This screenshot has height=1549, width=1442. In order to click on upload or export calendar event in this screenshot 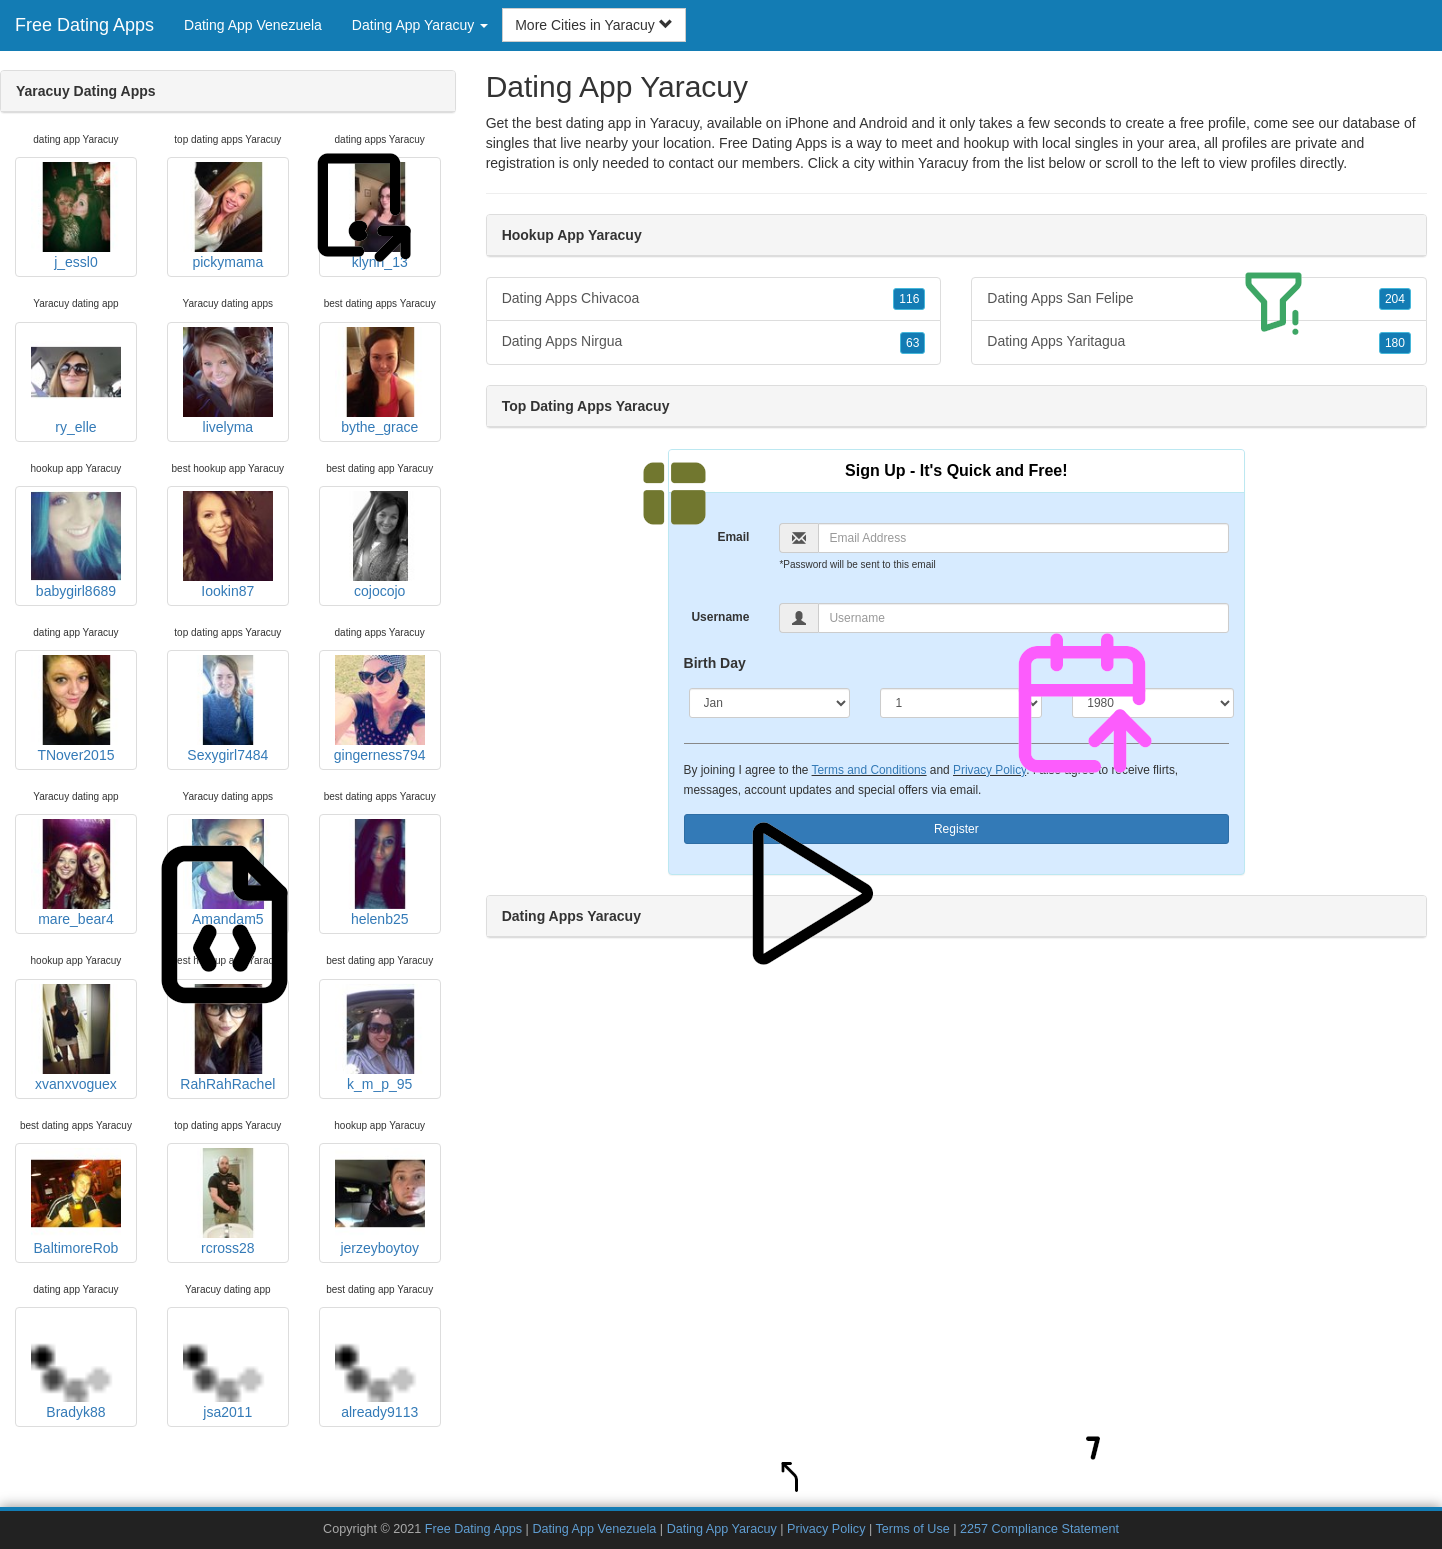, I will do `click(1082, 703)`.